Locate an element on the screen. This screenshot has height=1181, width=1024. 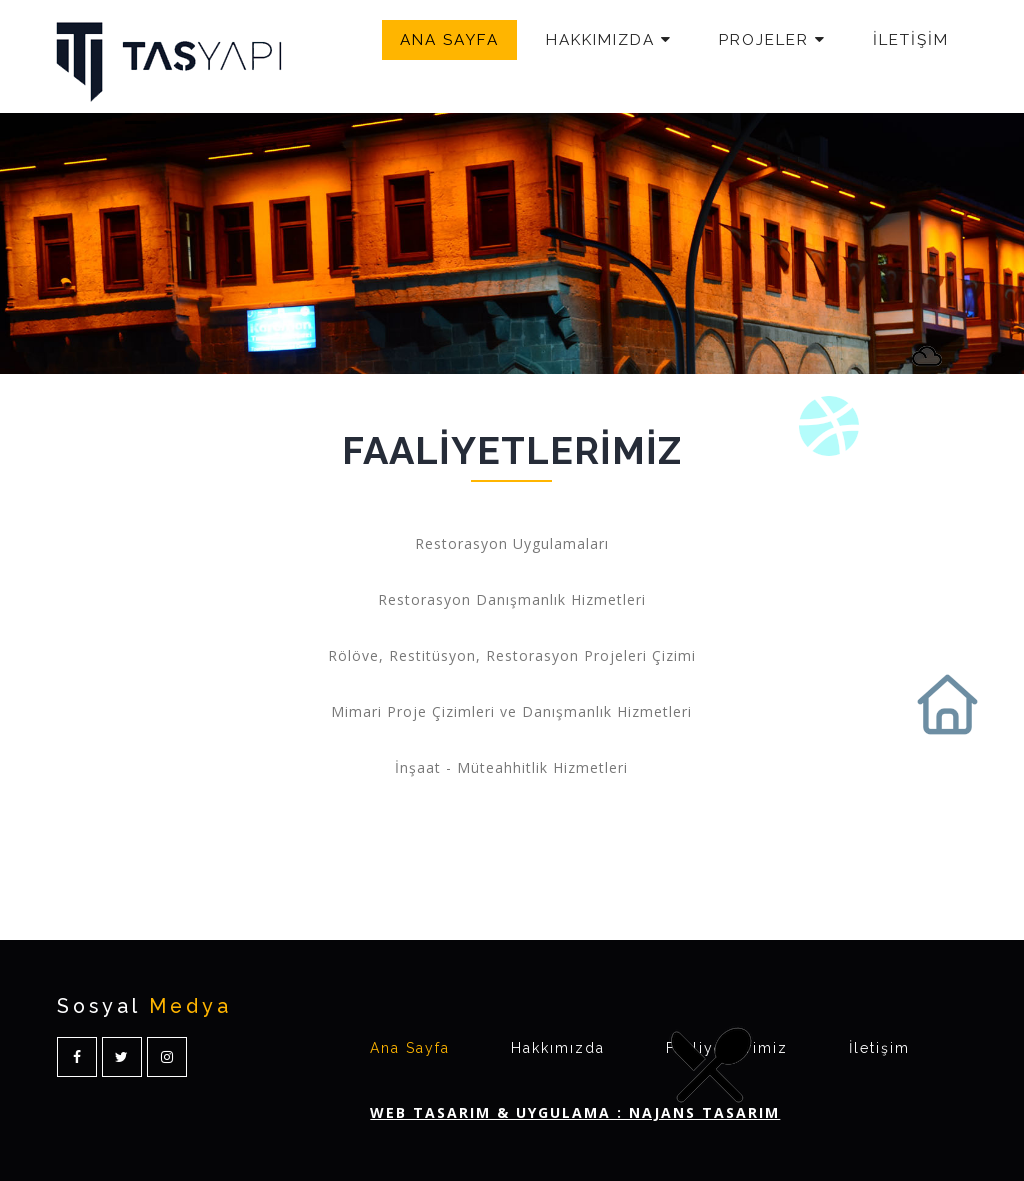
insert a horizontal divider line is located at coordinates (140, 122).